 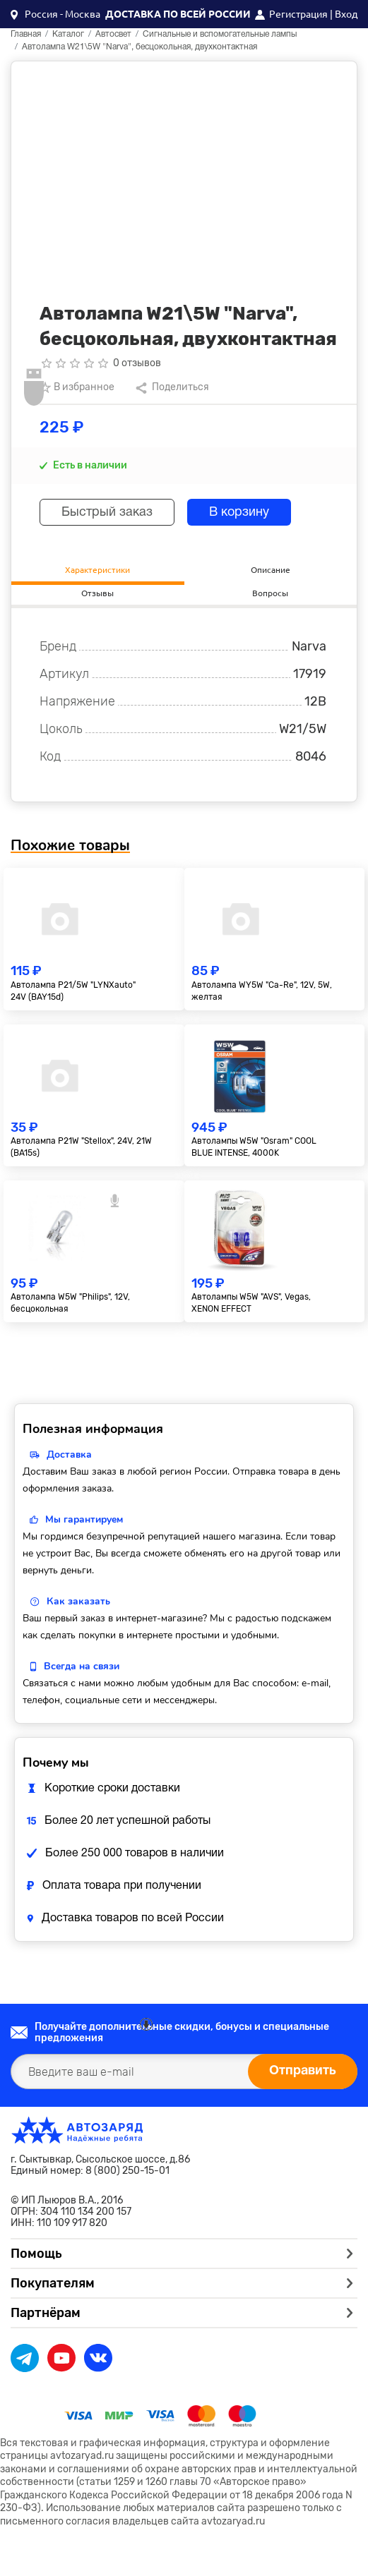 What do you see at coordinates (34, 386) in the screenshot?
I see `removable storage device connected` at bounding box center [34, 386].